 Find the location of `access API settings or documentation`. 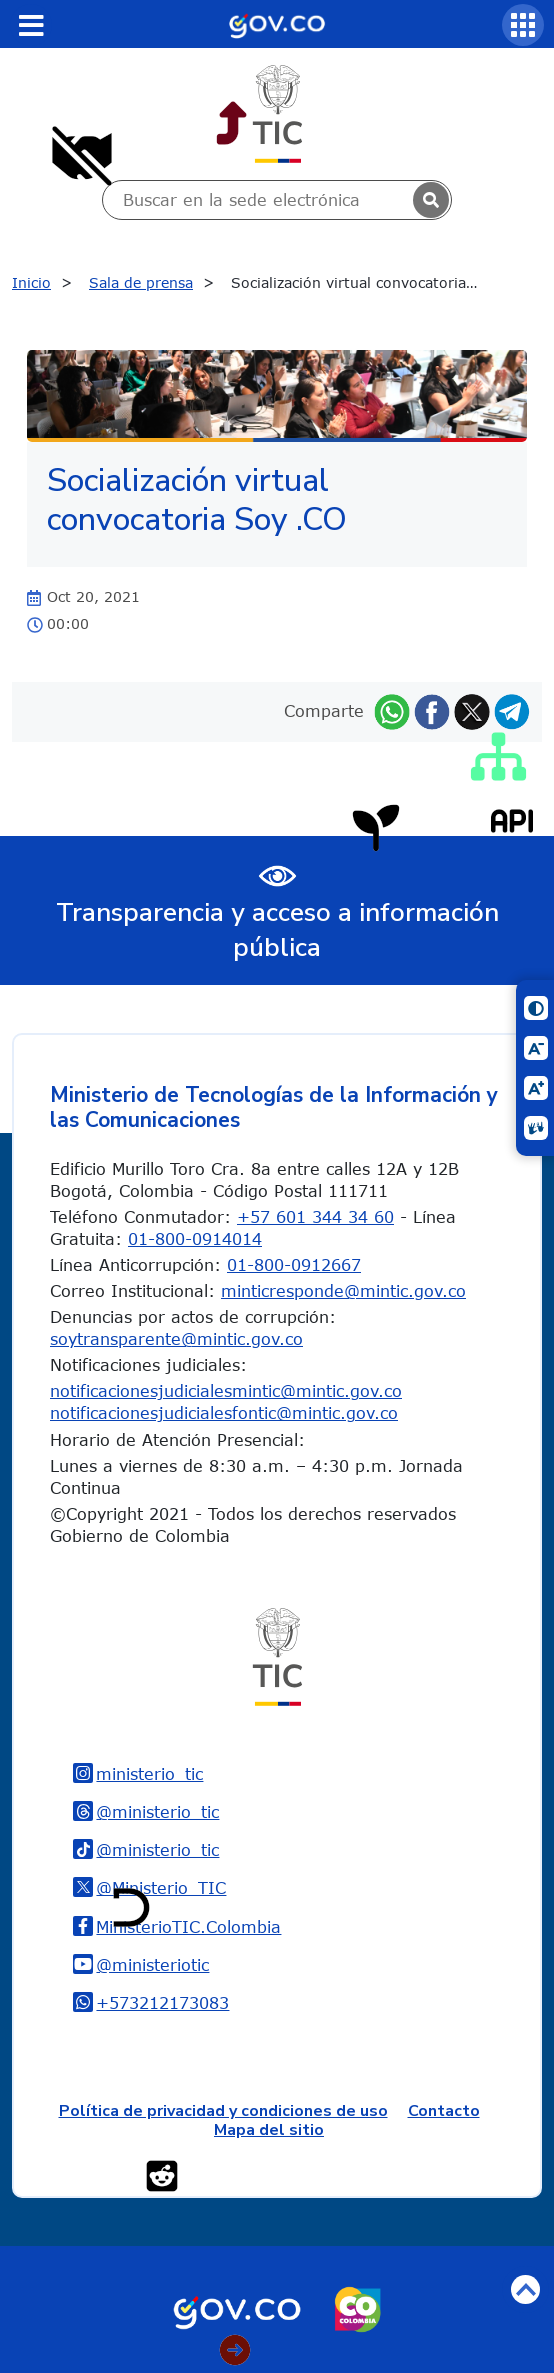

access API settings or documentation is located at coordinates (512, 821).